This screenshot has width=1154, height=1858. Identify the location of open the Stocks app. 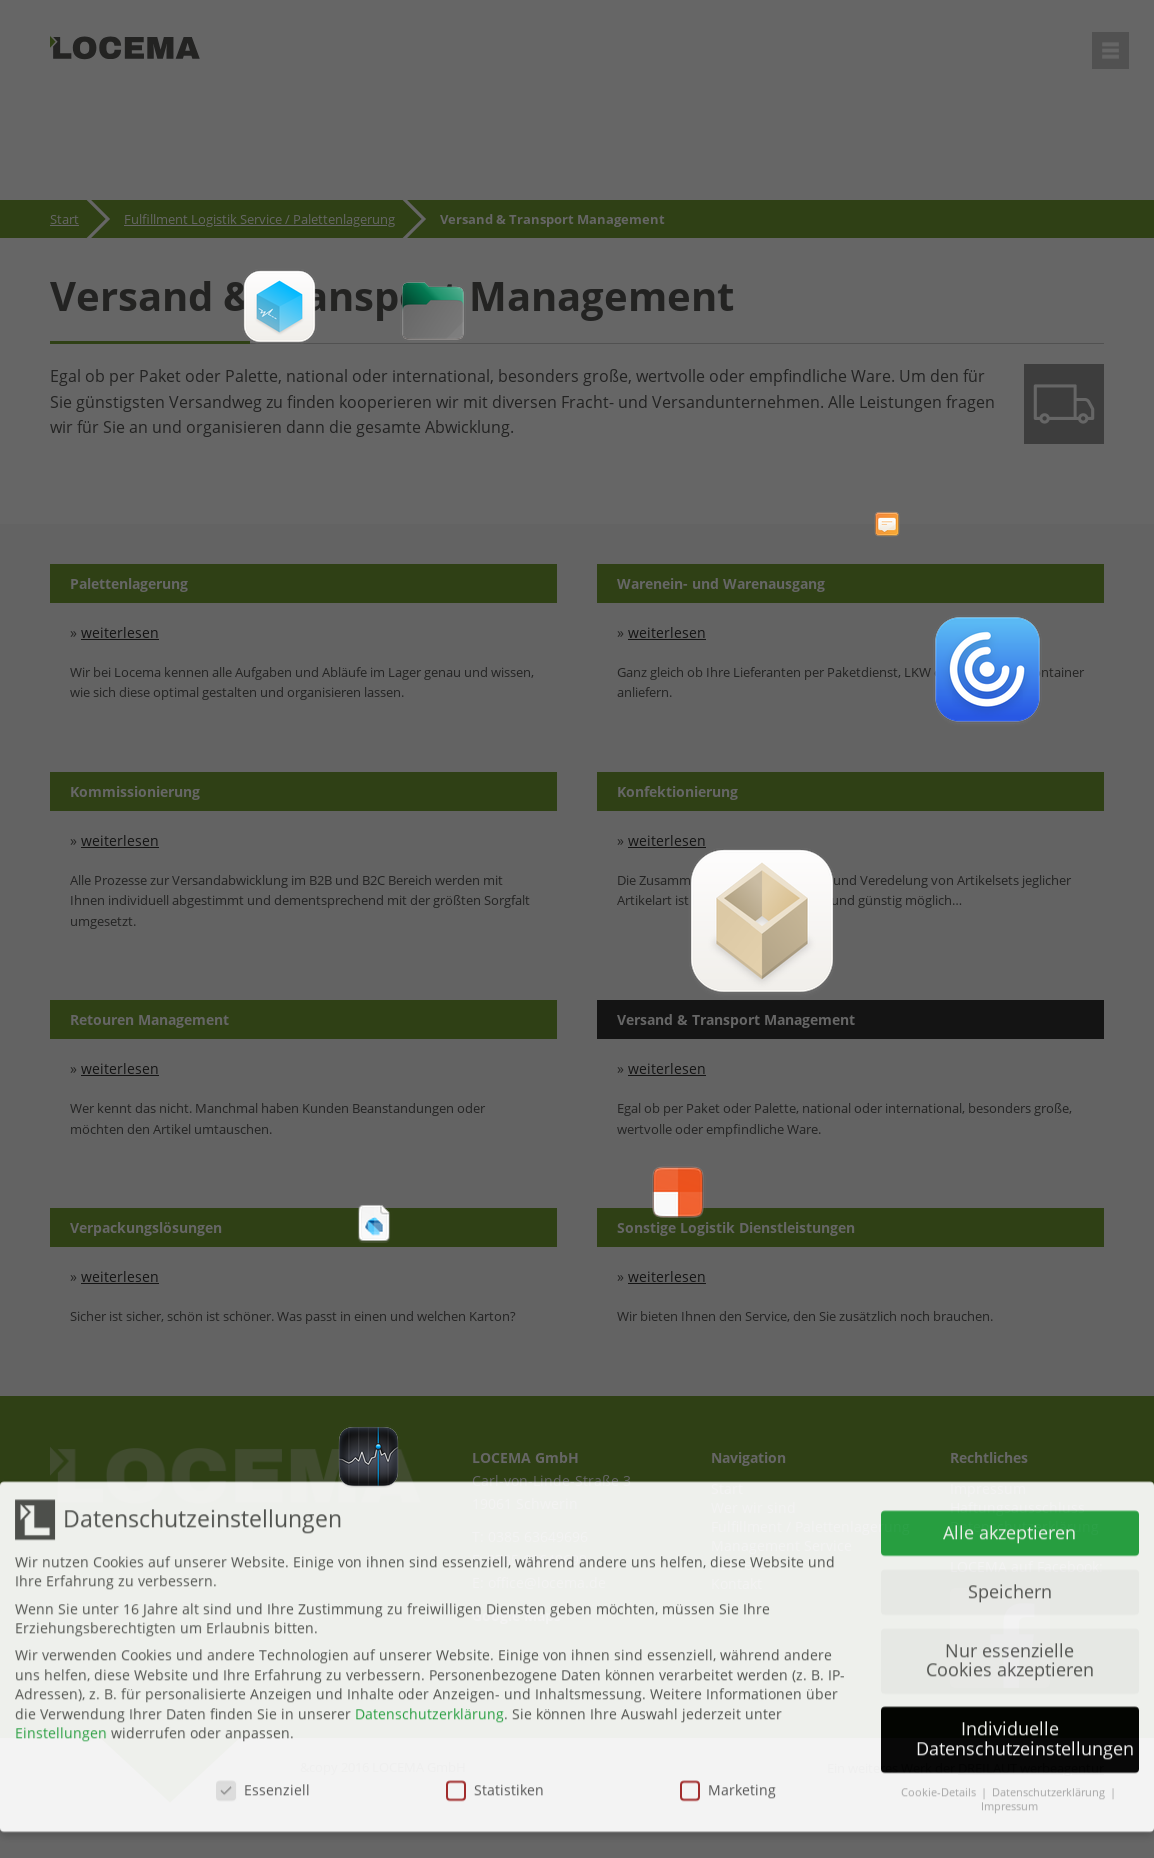
(368, 1456).